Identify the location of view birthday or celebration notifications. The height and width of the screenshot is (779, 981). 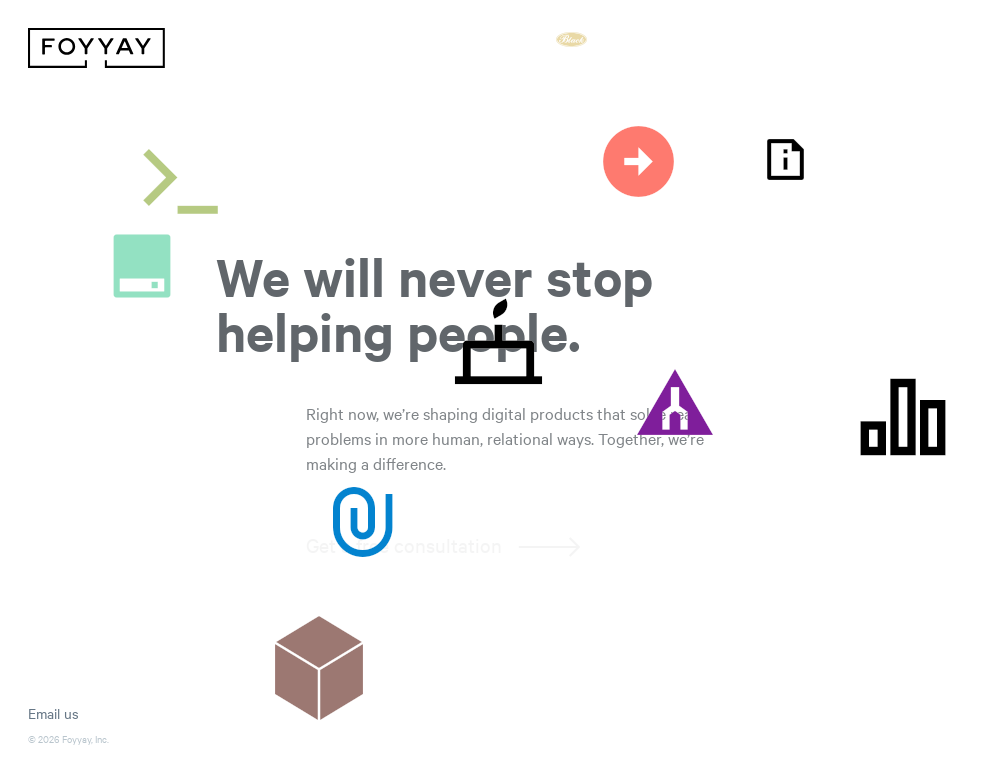
(498, 344).